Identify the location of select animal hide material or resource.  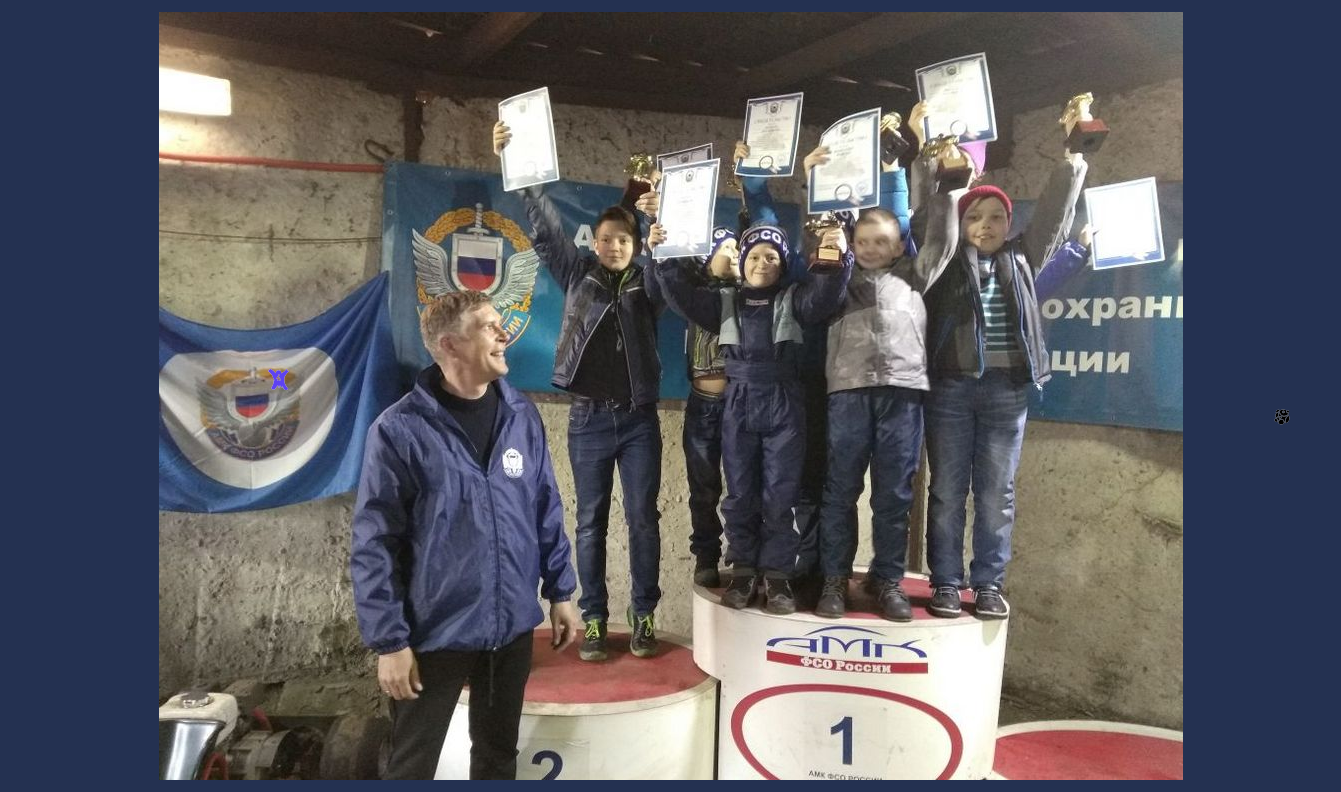
(278, 379).